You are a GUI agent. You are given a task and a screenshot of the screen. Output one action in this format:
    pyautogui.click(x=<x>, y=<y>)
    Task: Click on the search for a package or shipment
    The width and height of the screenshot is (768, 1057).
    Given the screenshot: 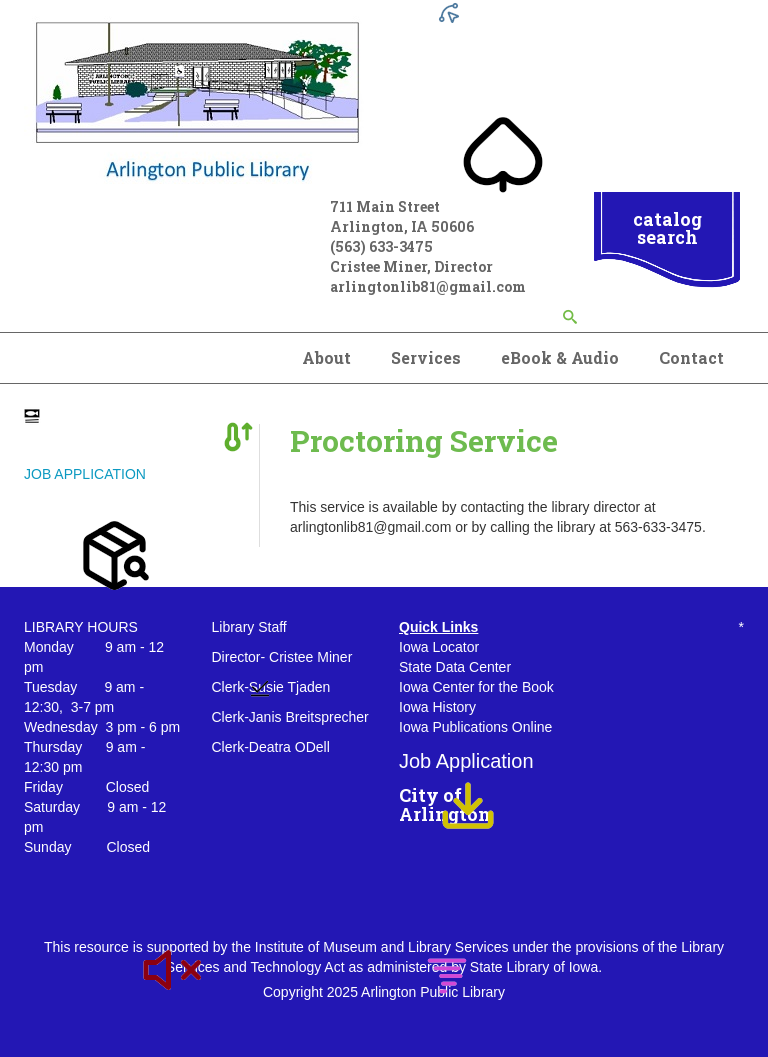 What is the action you would take?
    pyautogui.click(x=114, y=555)
    